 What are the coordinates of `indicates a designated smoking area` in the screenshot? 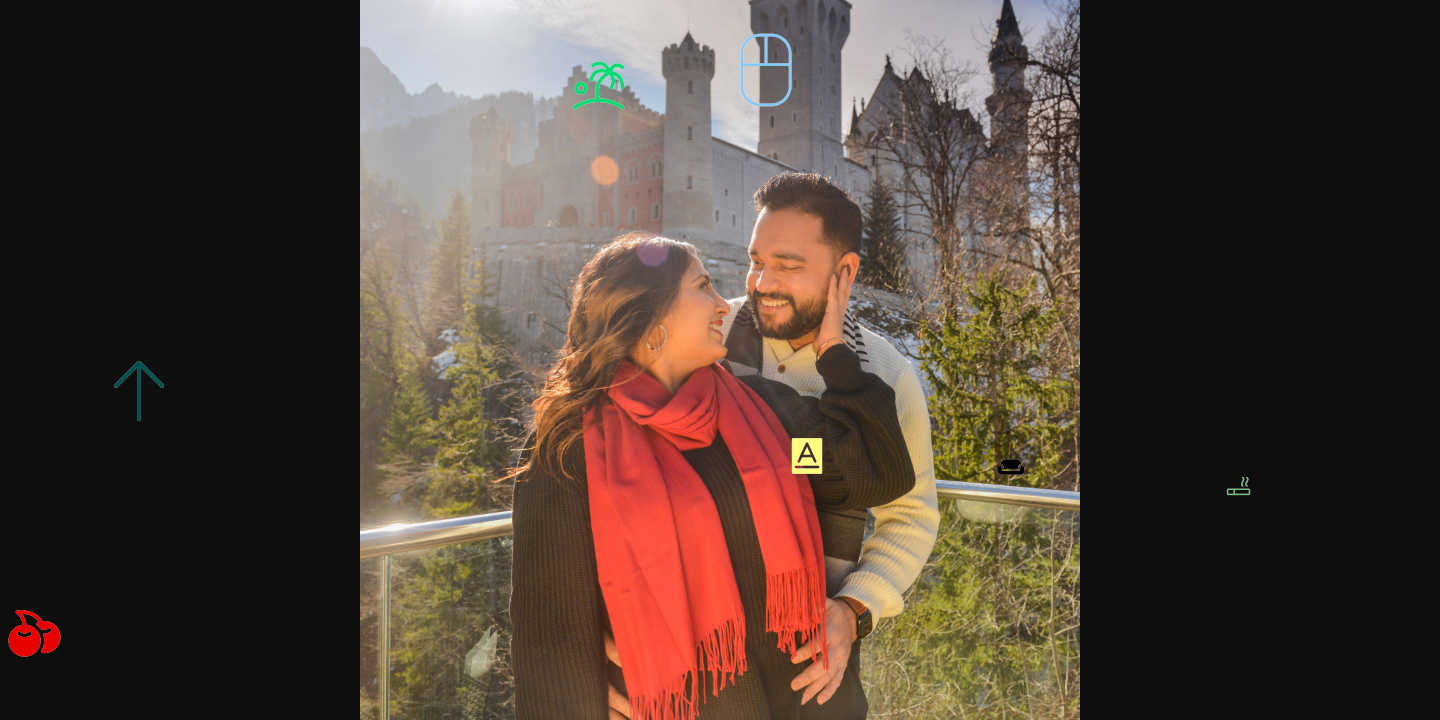 It's located at (1238, 488).